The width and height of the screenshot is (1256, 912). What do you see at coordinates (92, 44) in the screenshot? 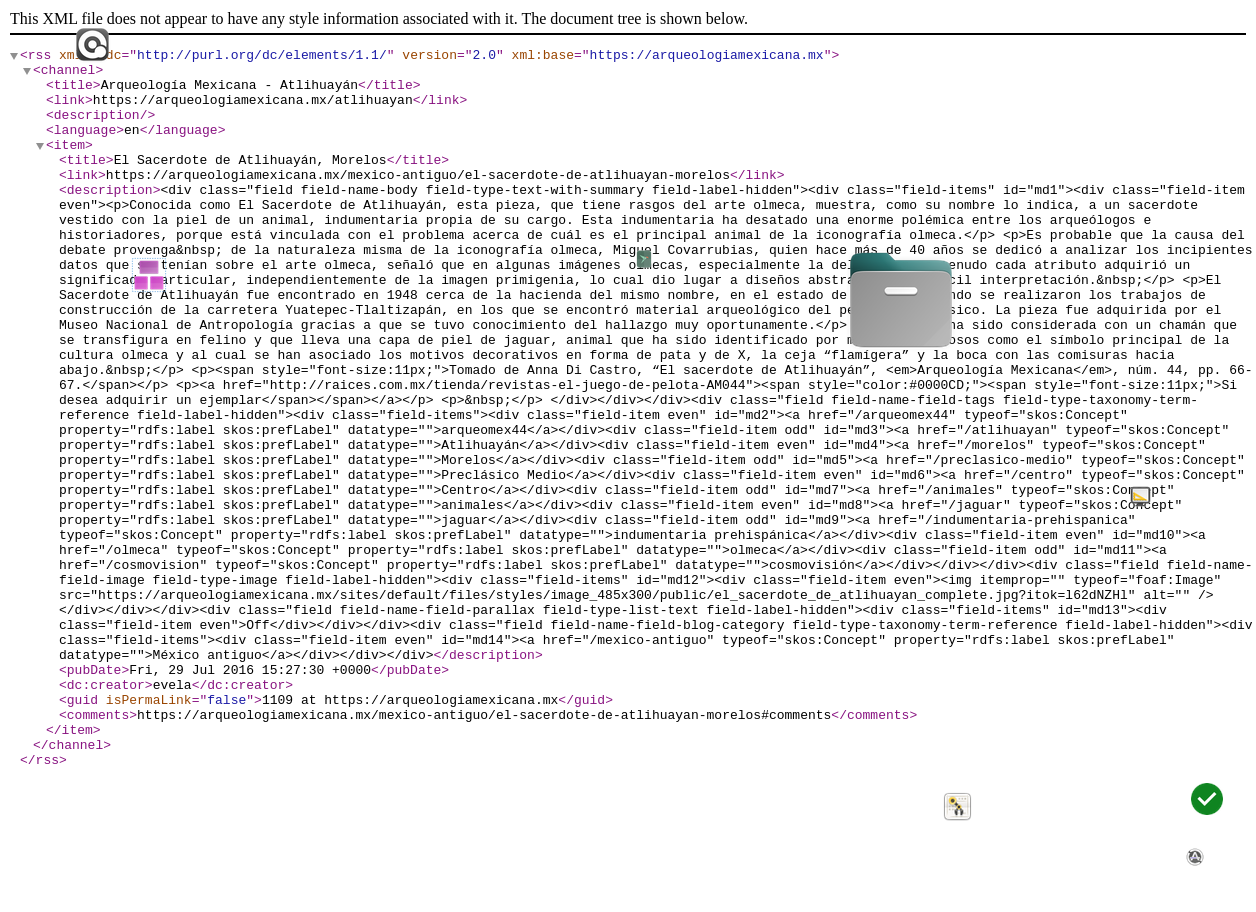
I see `open giada audio sequencer application` at bounding box center [92, 44].